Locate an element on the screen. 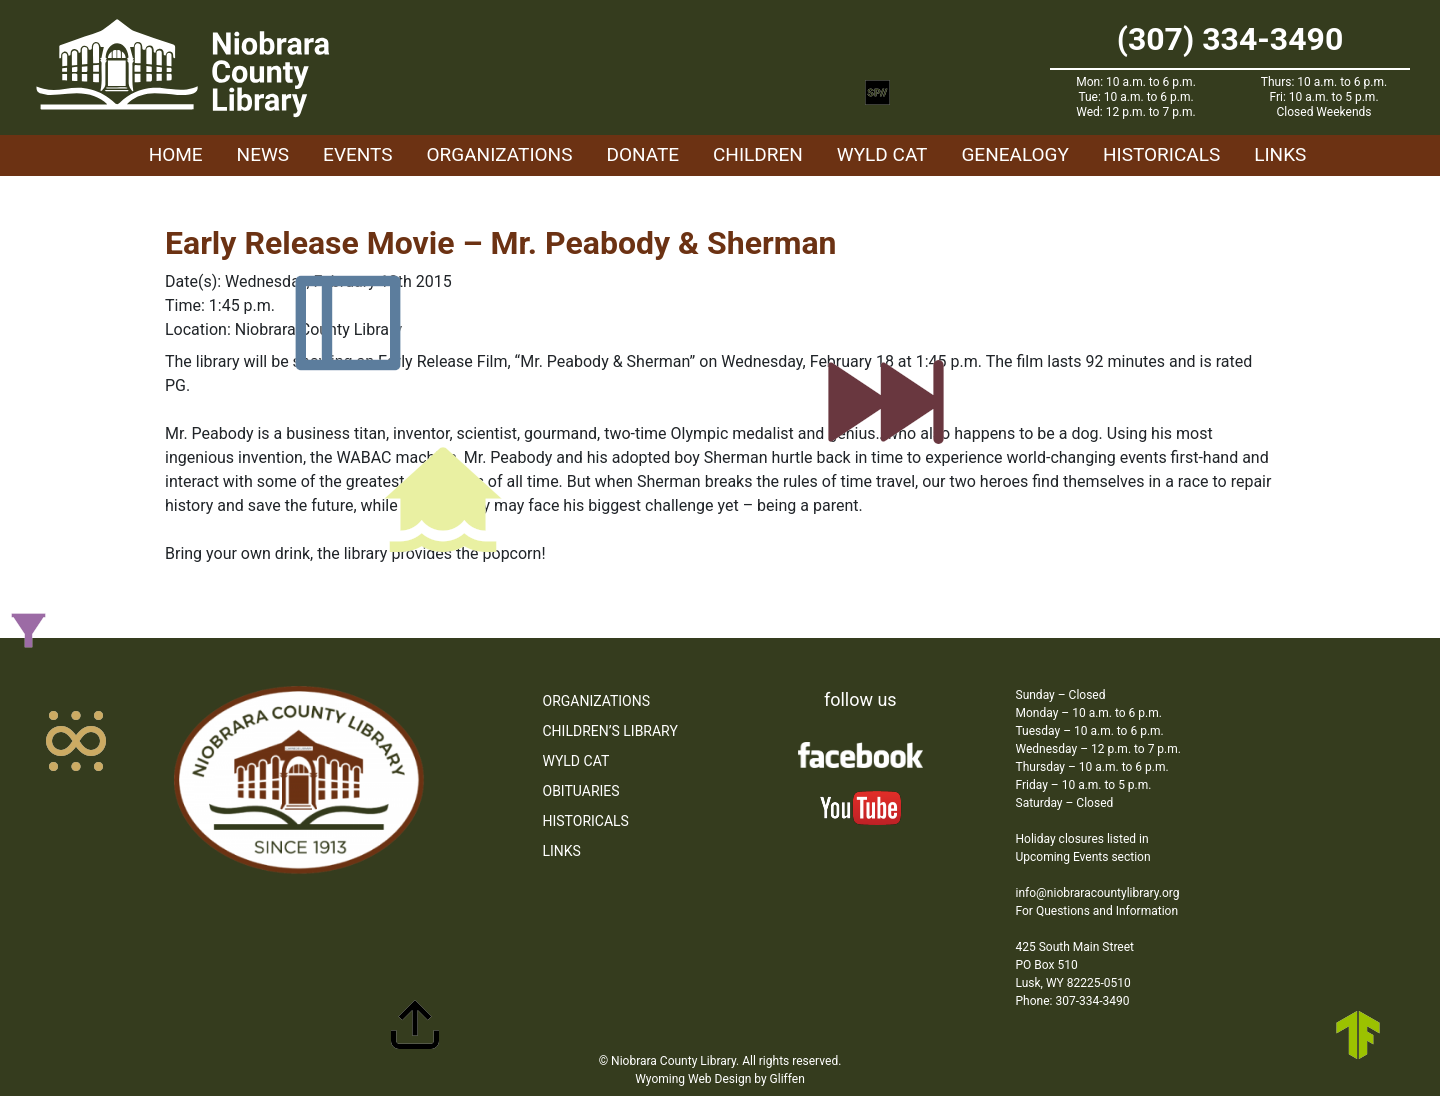  skip to the end of the track is located at coordinates (886, 402).